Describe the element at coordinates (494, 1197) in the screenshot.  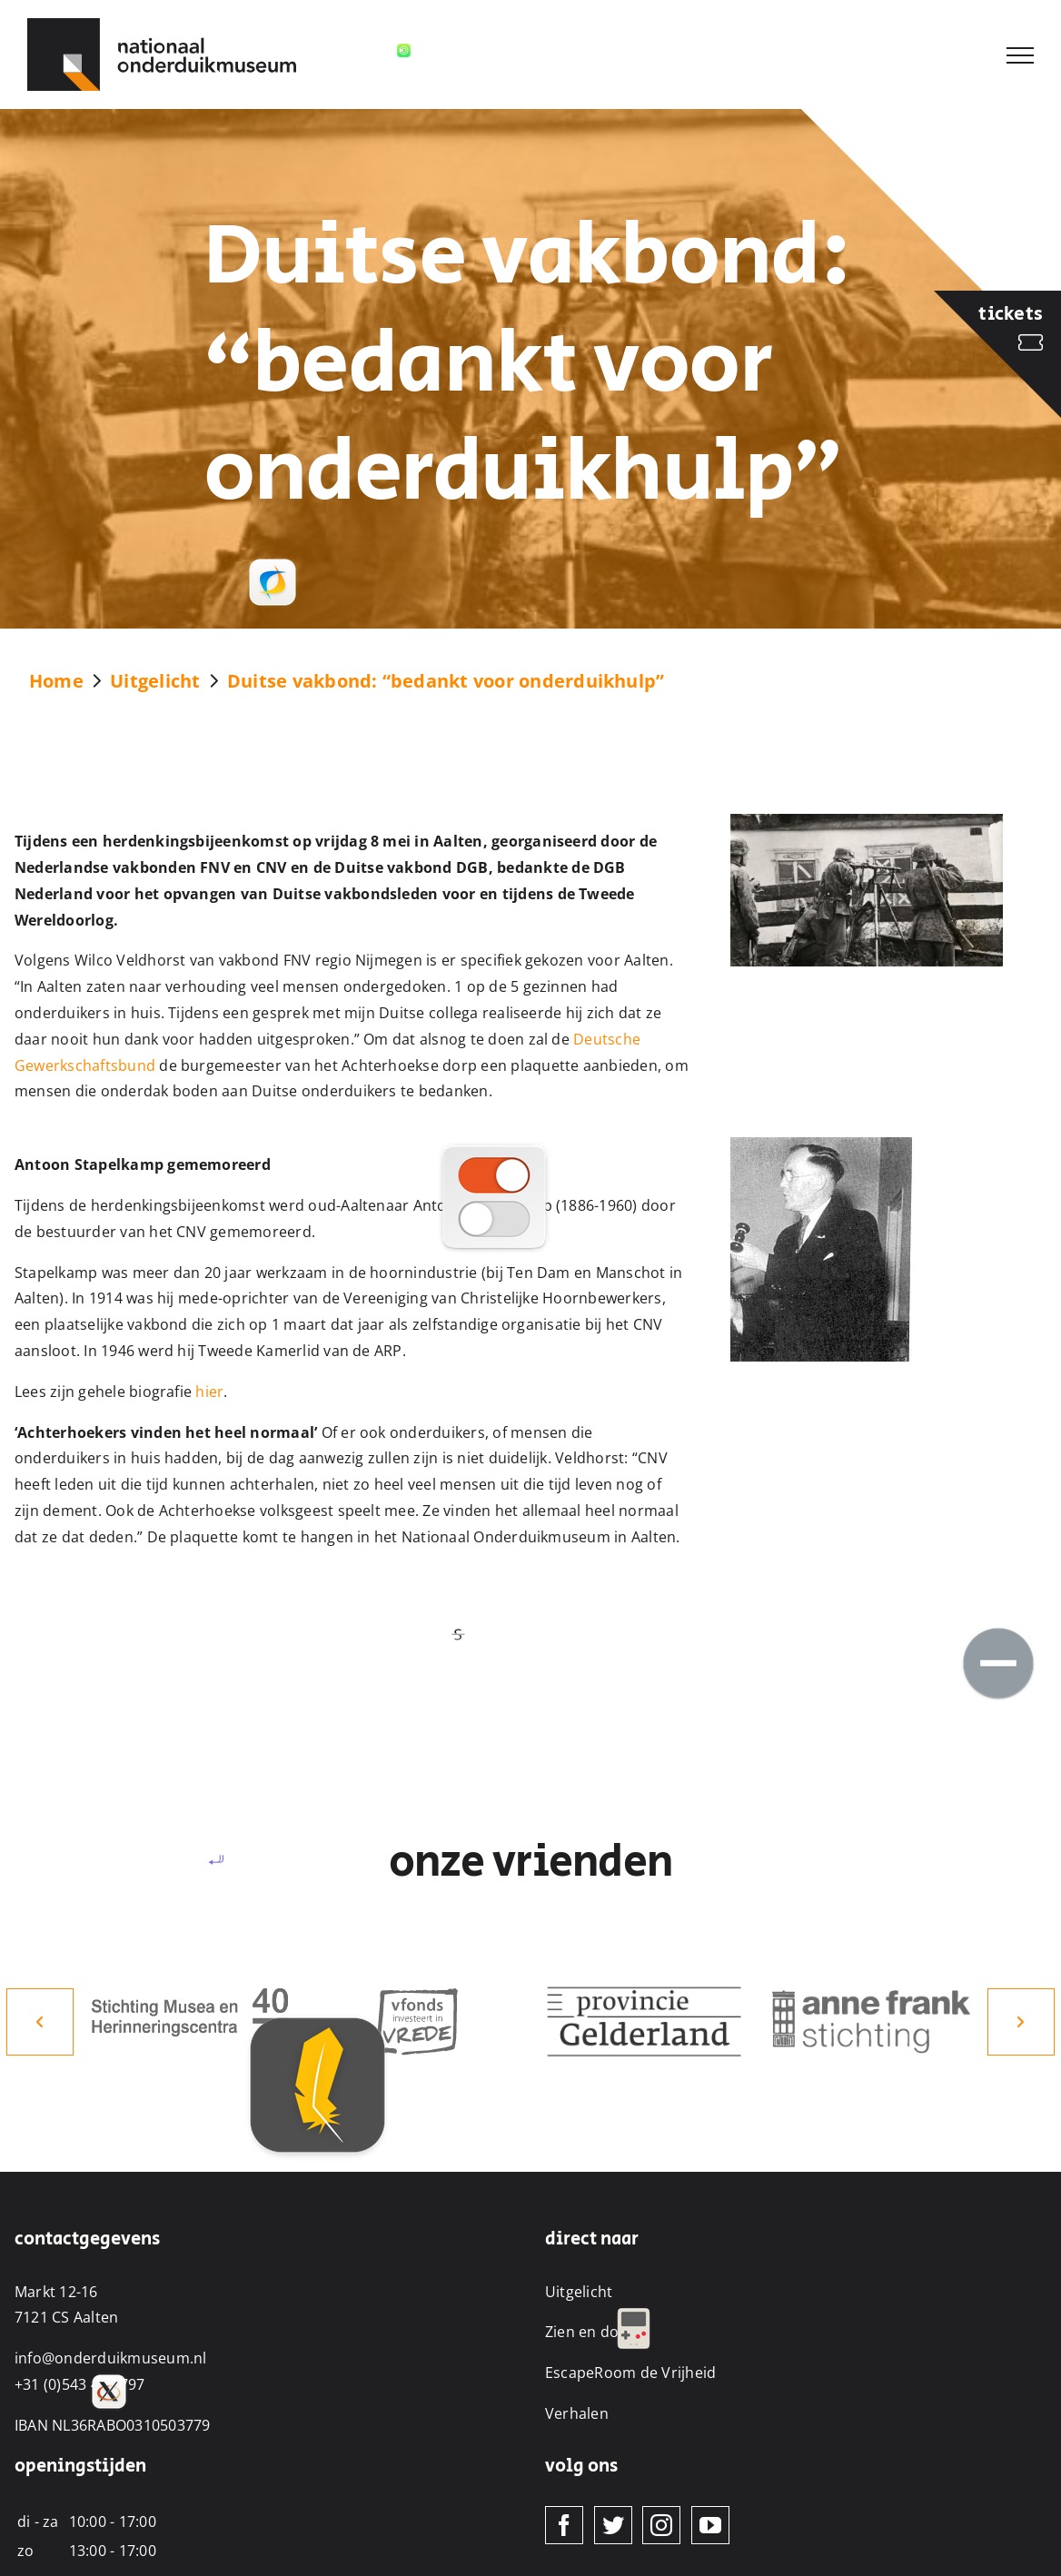
I see `open unity tweak tool settings` at that location.